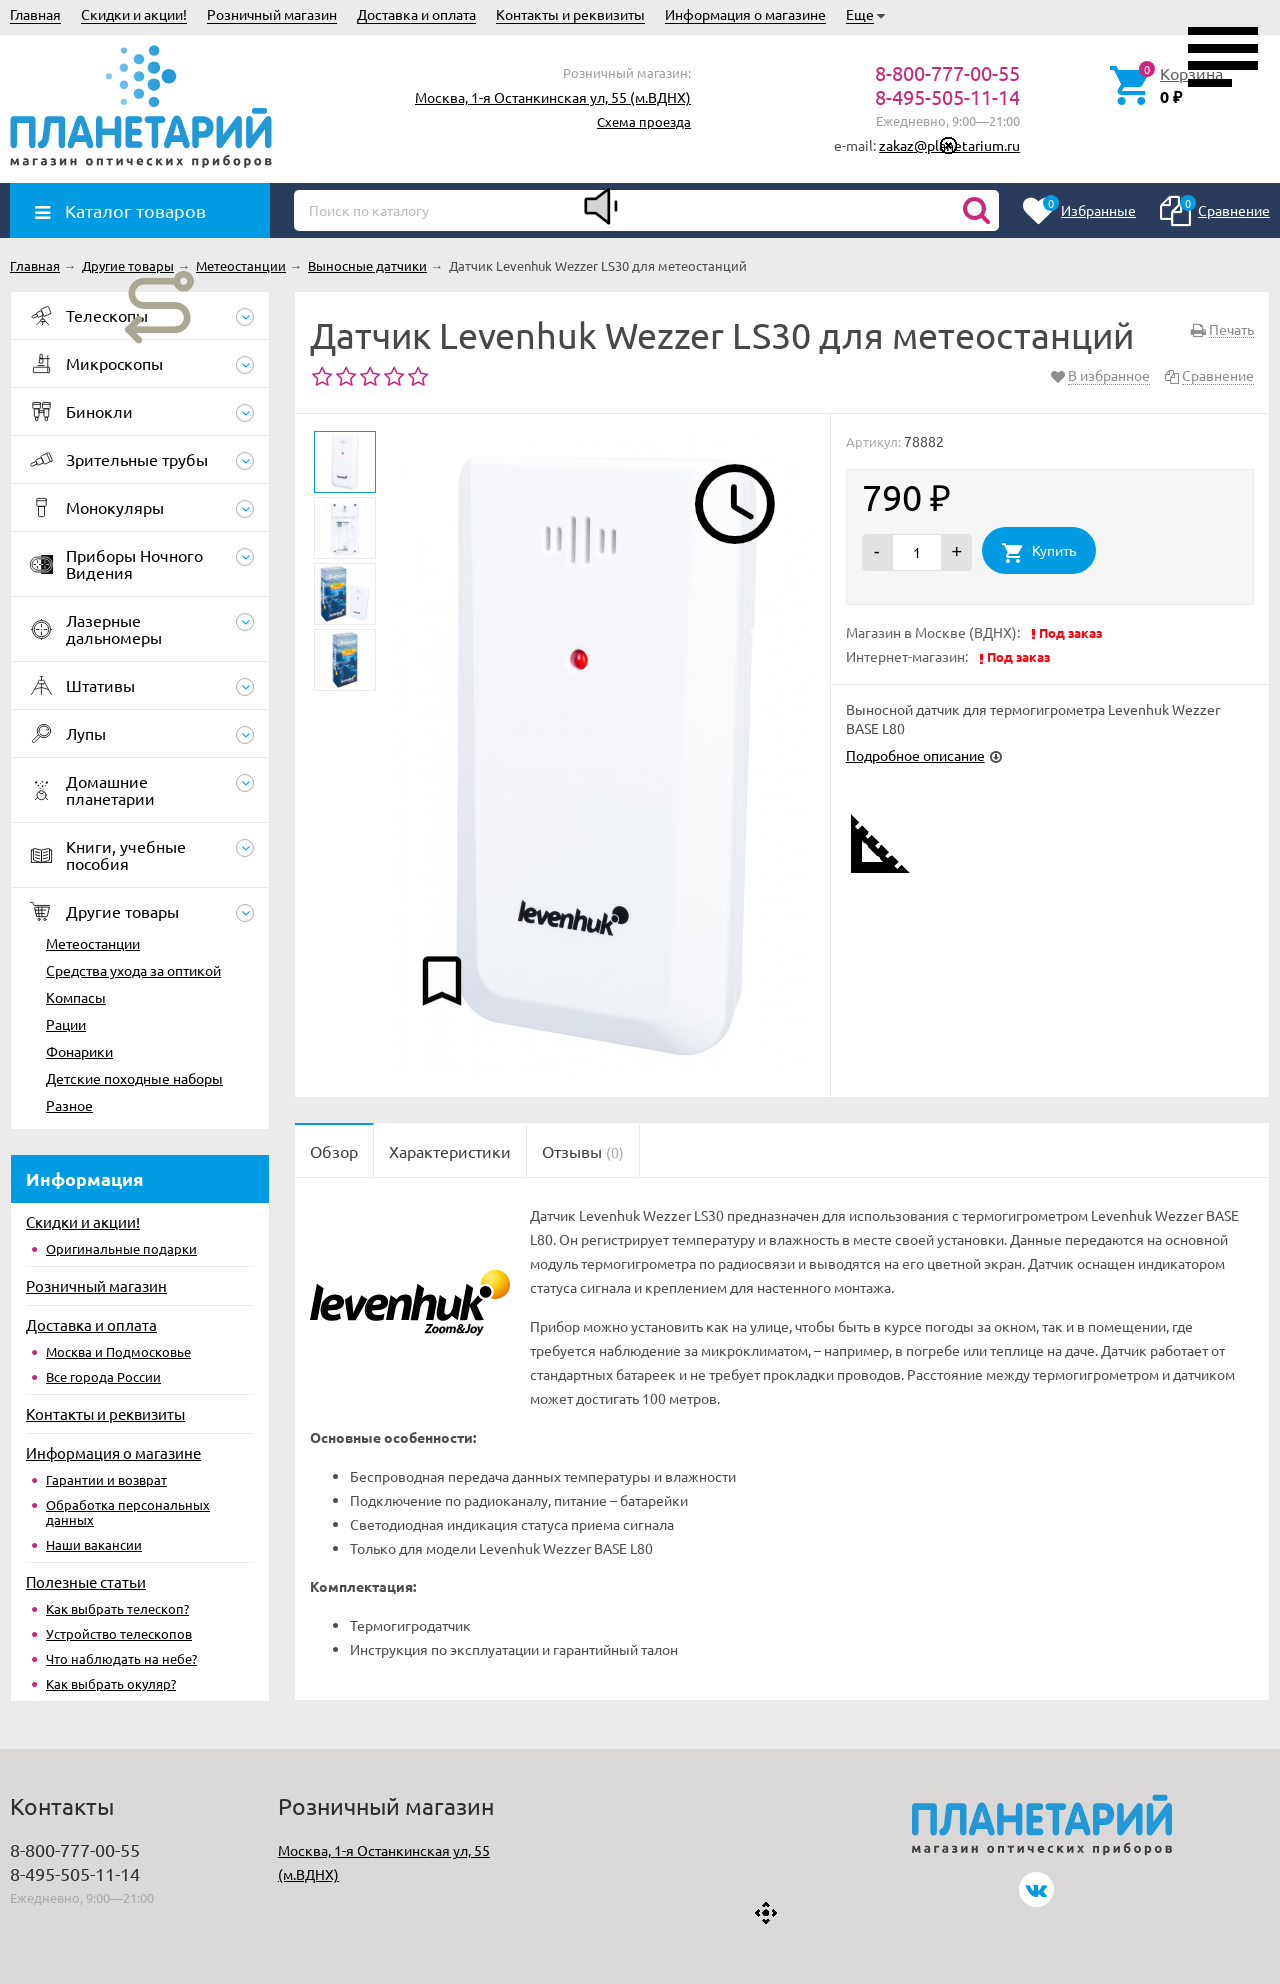 This screenshot has height=1984, width=1280. I want to click on audio playing at low volume, so click(603, 206).